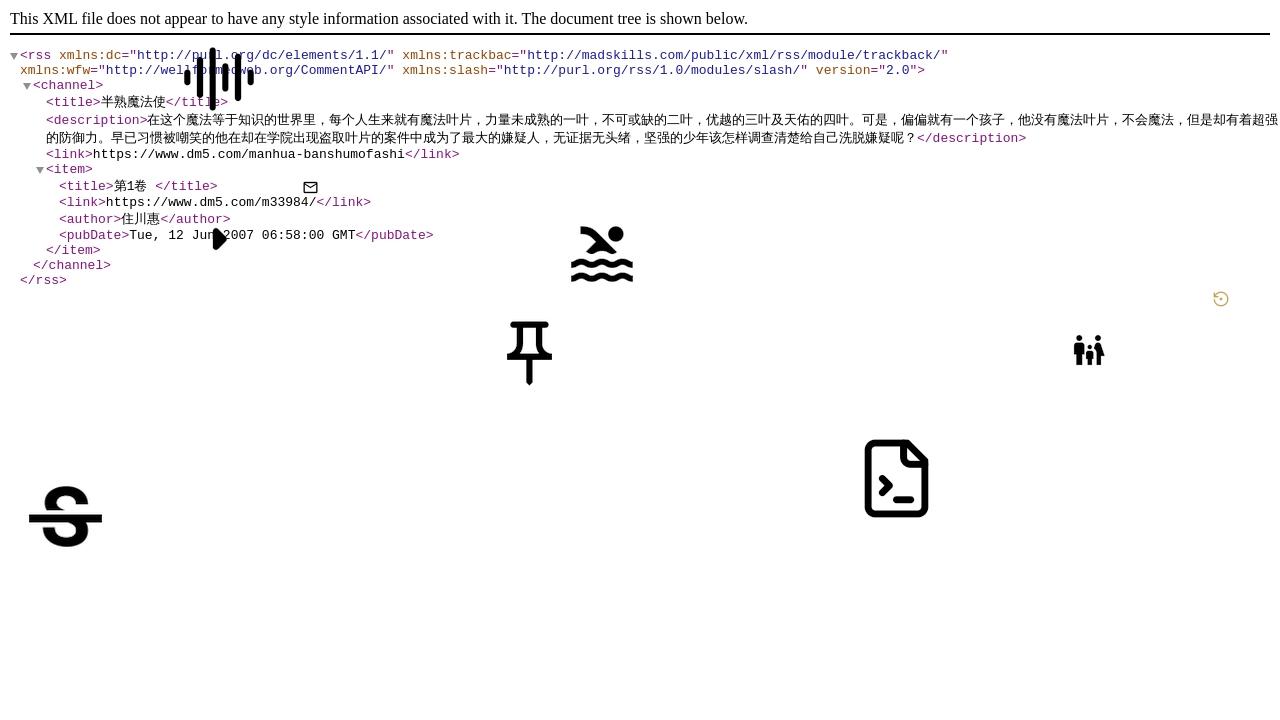 The image size is (1280, 720). What do you see at coordinates (65, 522) in the screenshot?
I see `apply strikethrough formatting to selected text` at bounding box center [65, 522].